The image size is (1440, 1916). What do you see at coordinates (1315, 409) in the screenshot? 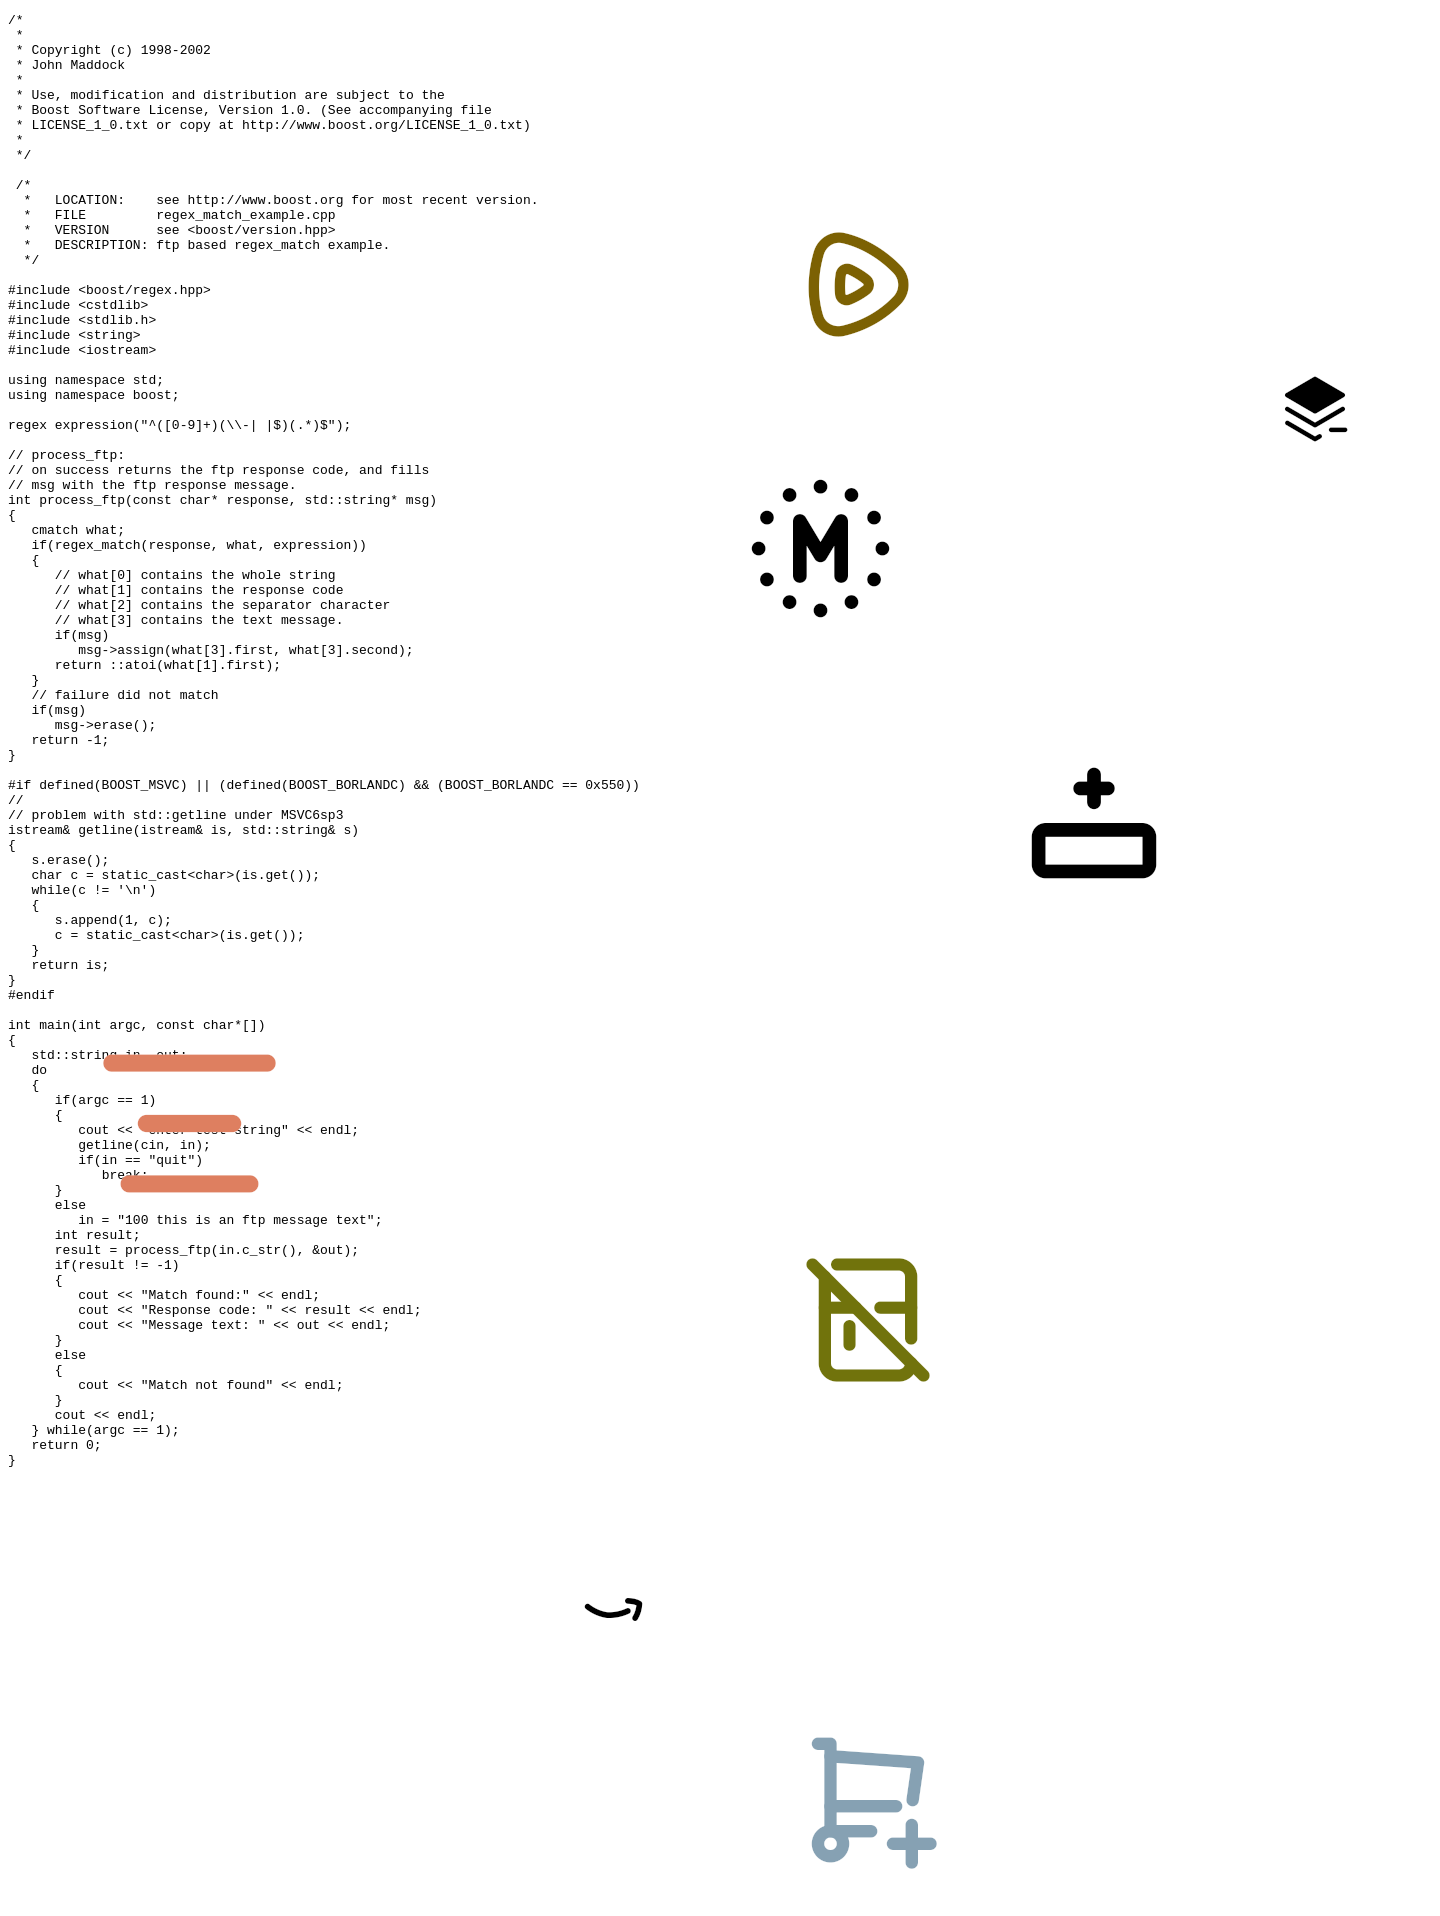
I see `remove a layer from the stack` at bounding box center [1315, 409].